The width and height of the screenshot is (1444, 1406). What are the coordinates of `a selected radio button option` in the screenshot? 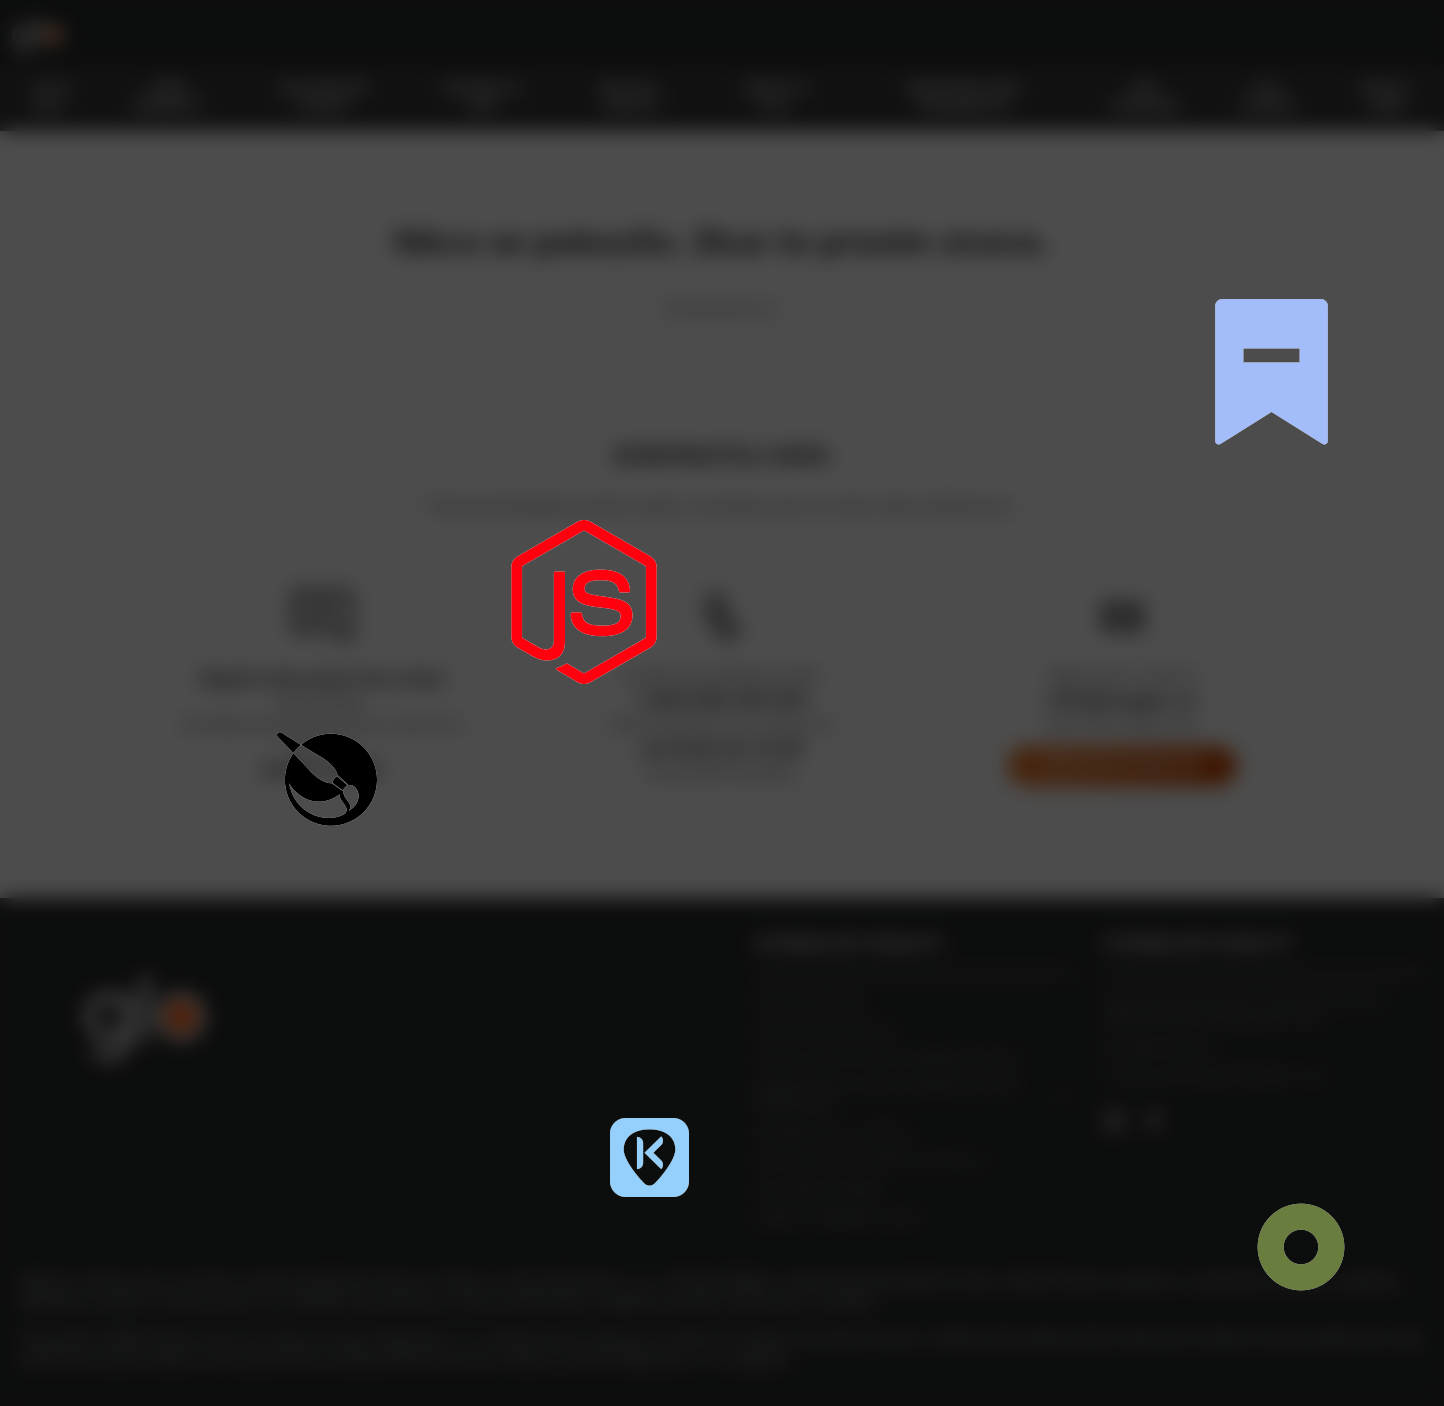 It's located at (1301, 1247).